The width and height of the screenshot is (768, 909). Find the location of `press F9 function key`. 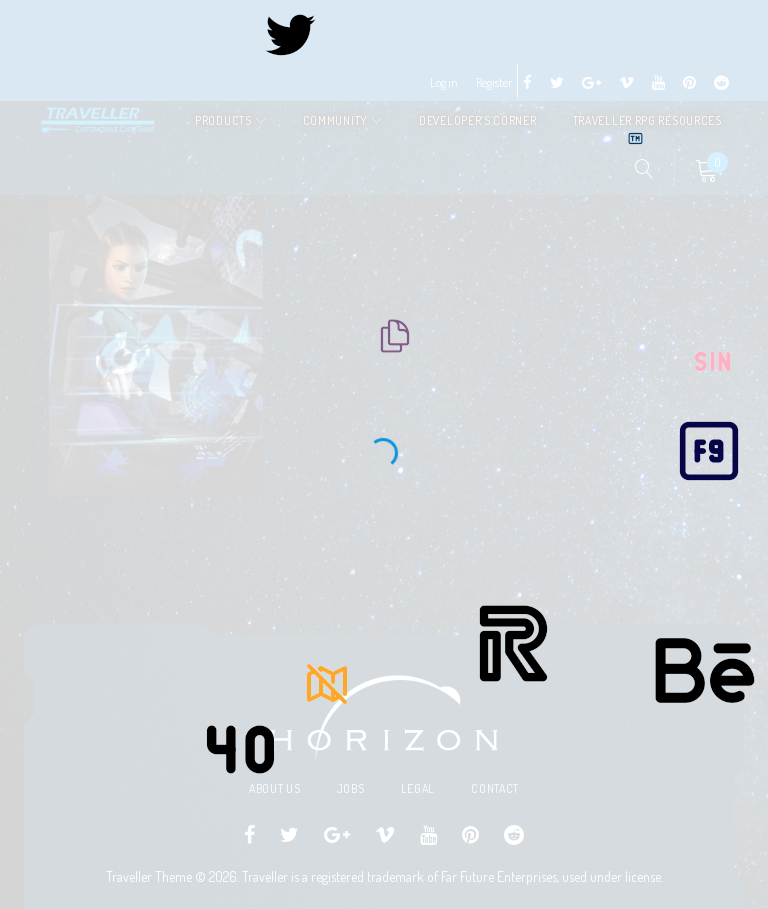

press F9 function key is located at coordinates (709, 451).